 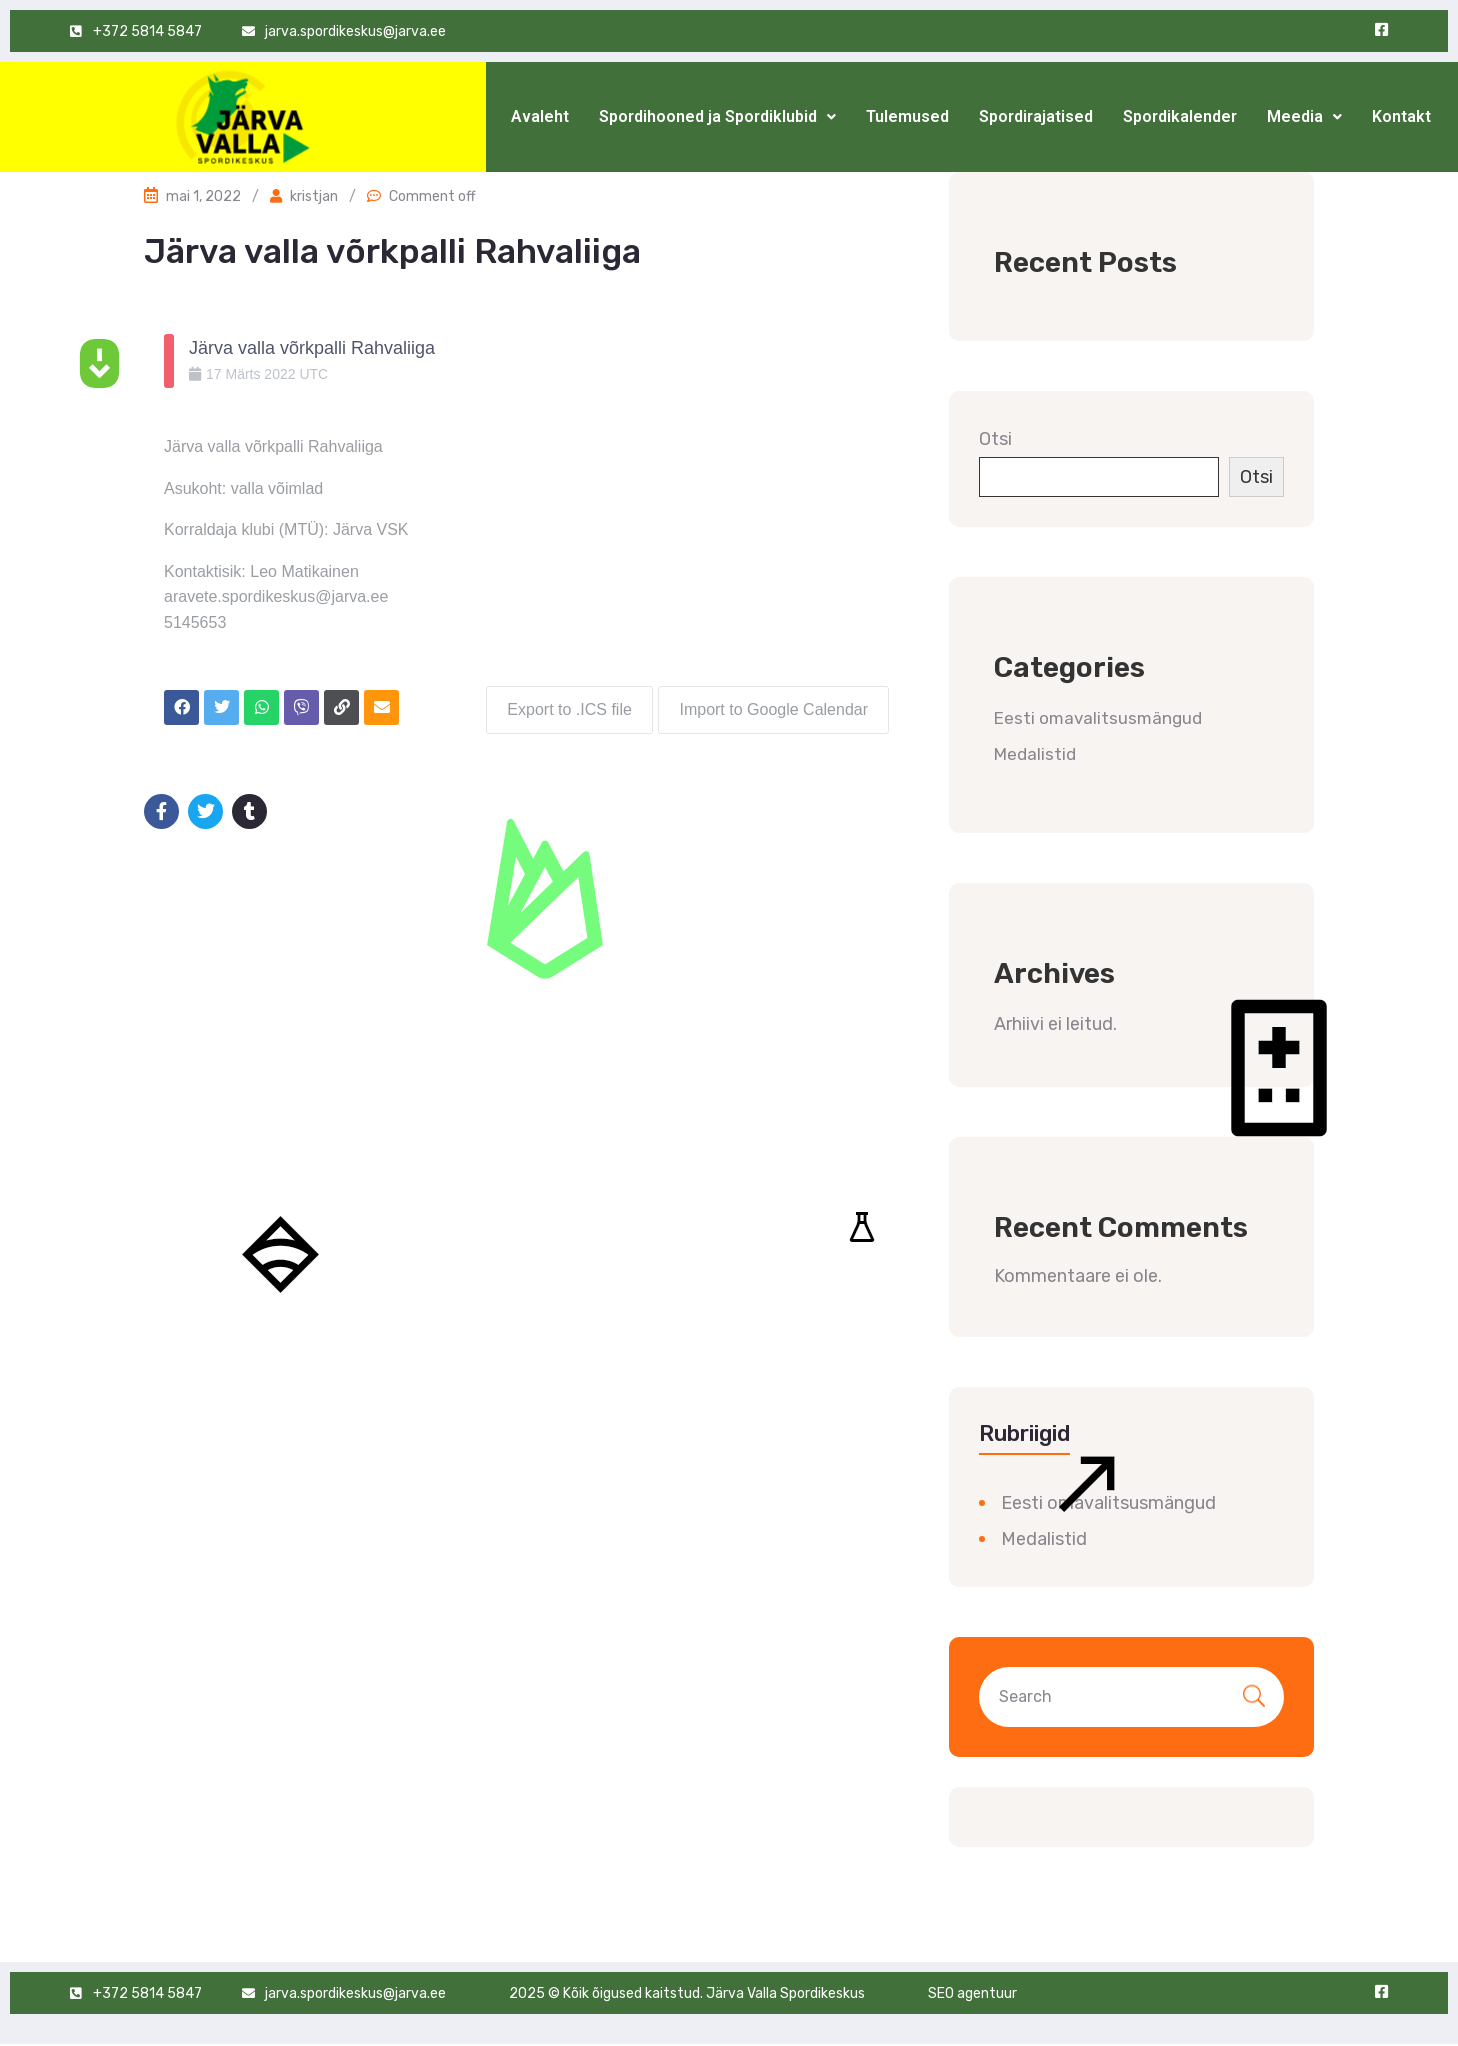 What do you see at coordinates (862, 1227) in the screenshot?
I see `access laboratory or science features` at bounding box center [862, 1227].